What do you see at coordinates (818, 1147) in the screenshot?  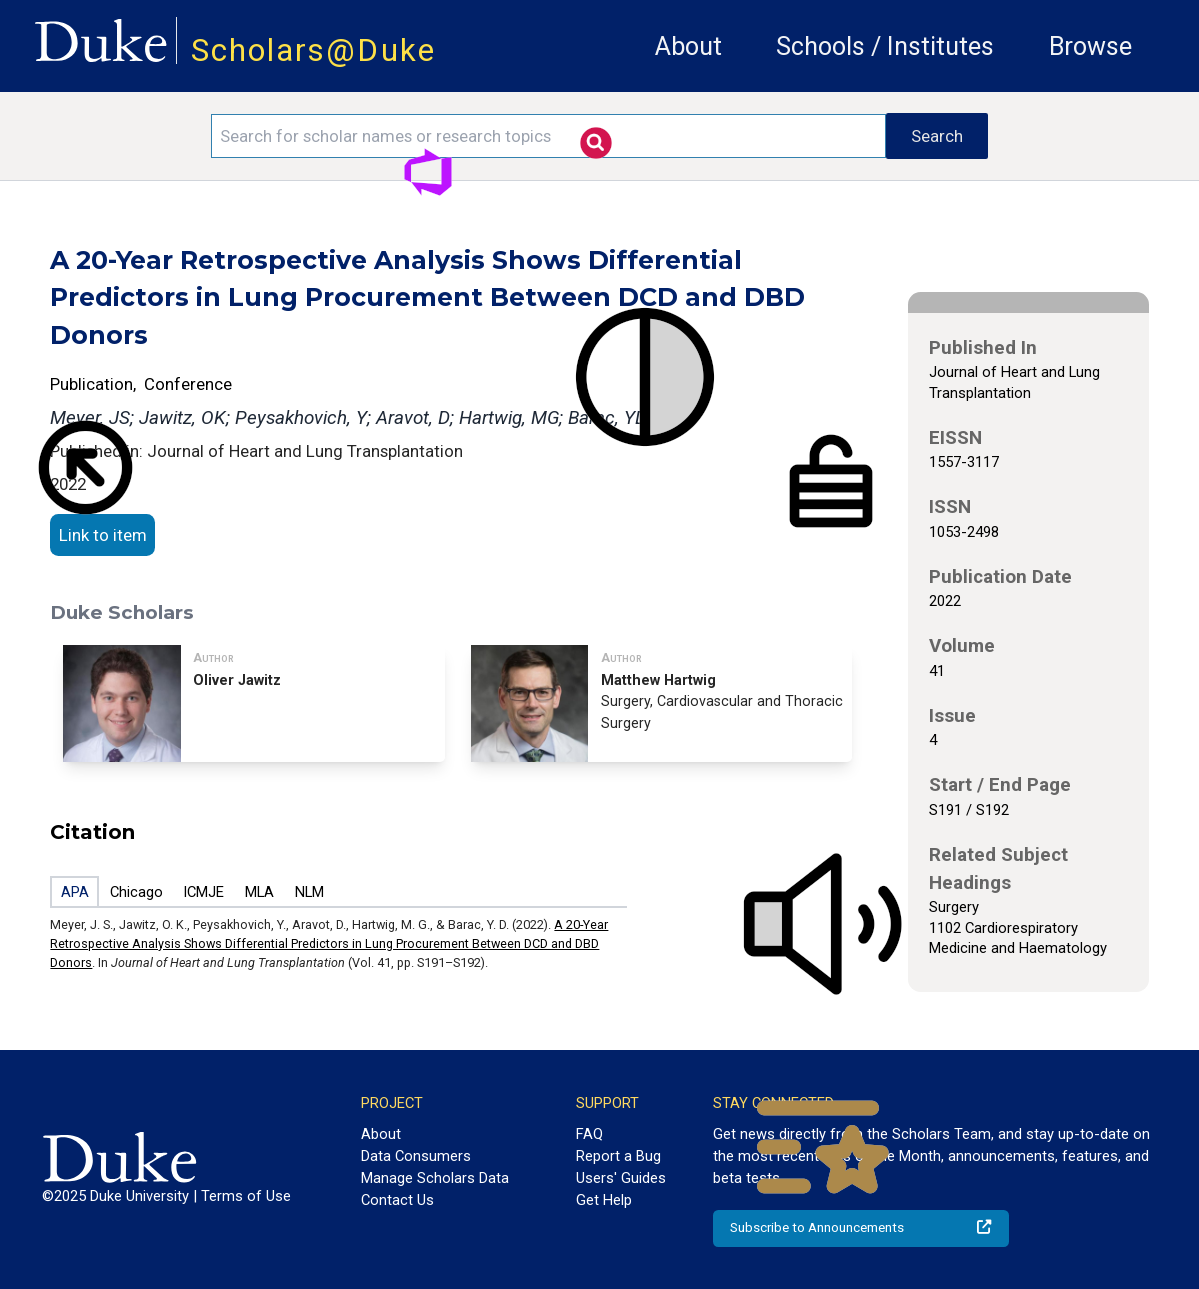 I see `view your favorites list` at bounding box center [818, 1147].